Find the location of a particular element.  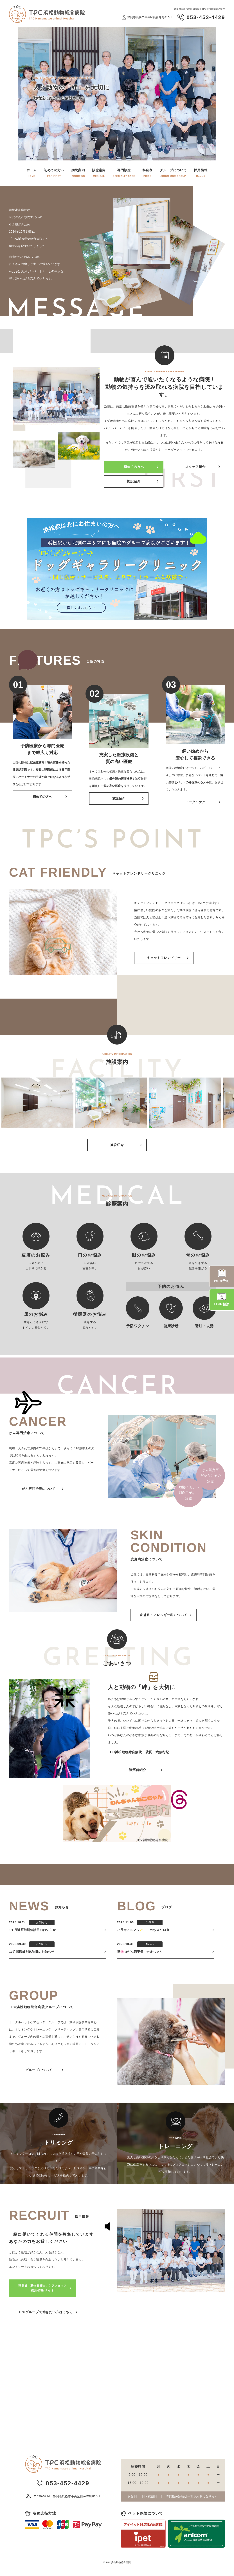

indicates cloudy weather conditions is located at coordinates (198, 538).